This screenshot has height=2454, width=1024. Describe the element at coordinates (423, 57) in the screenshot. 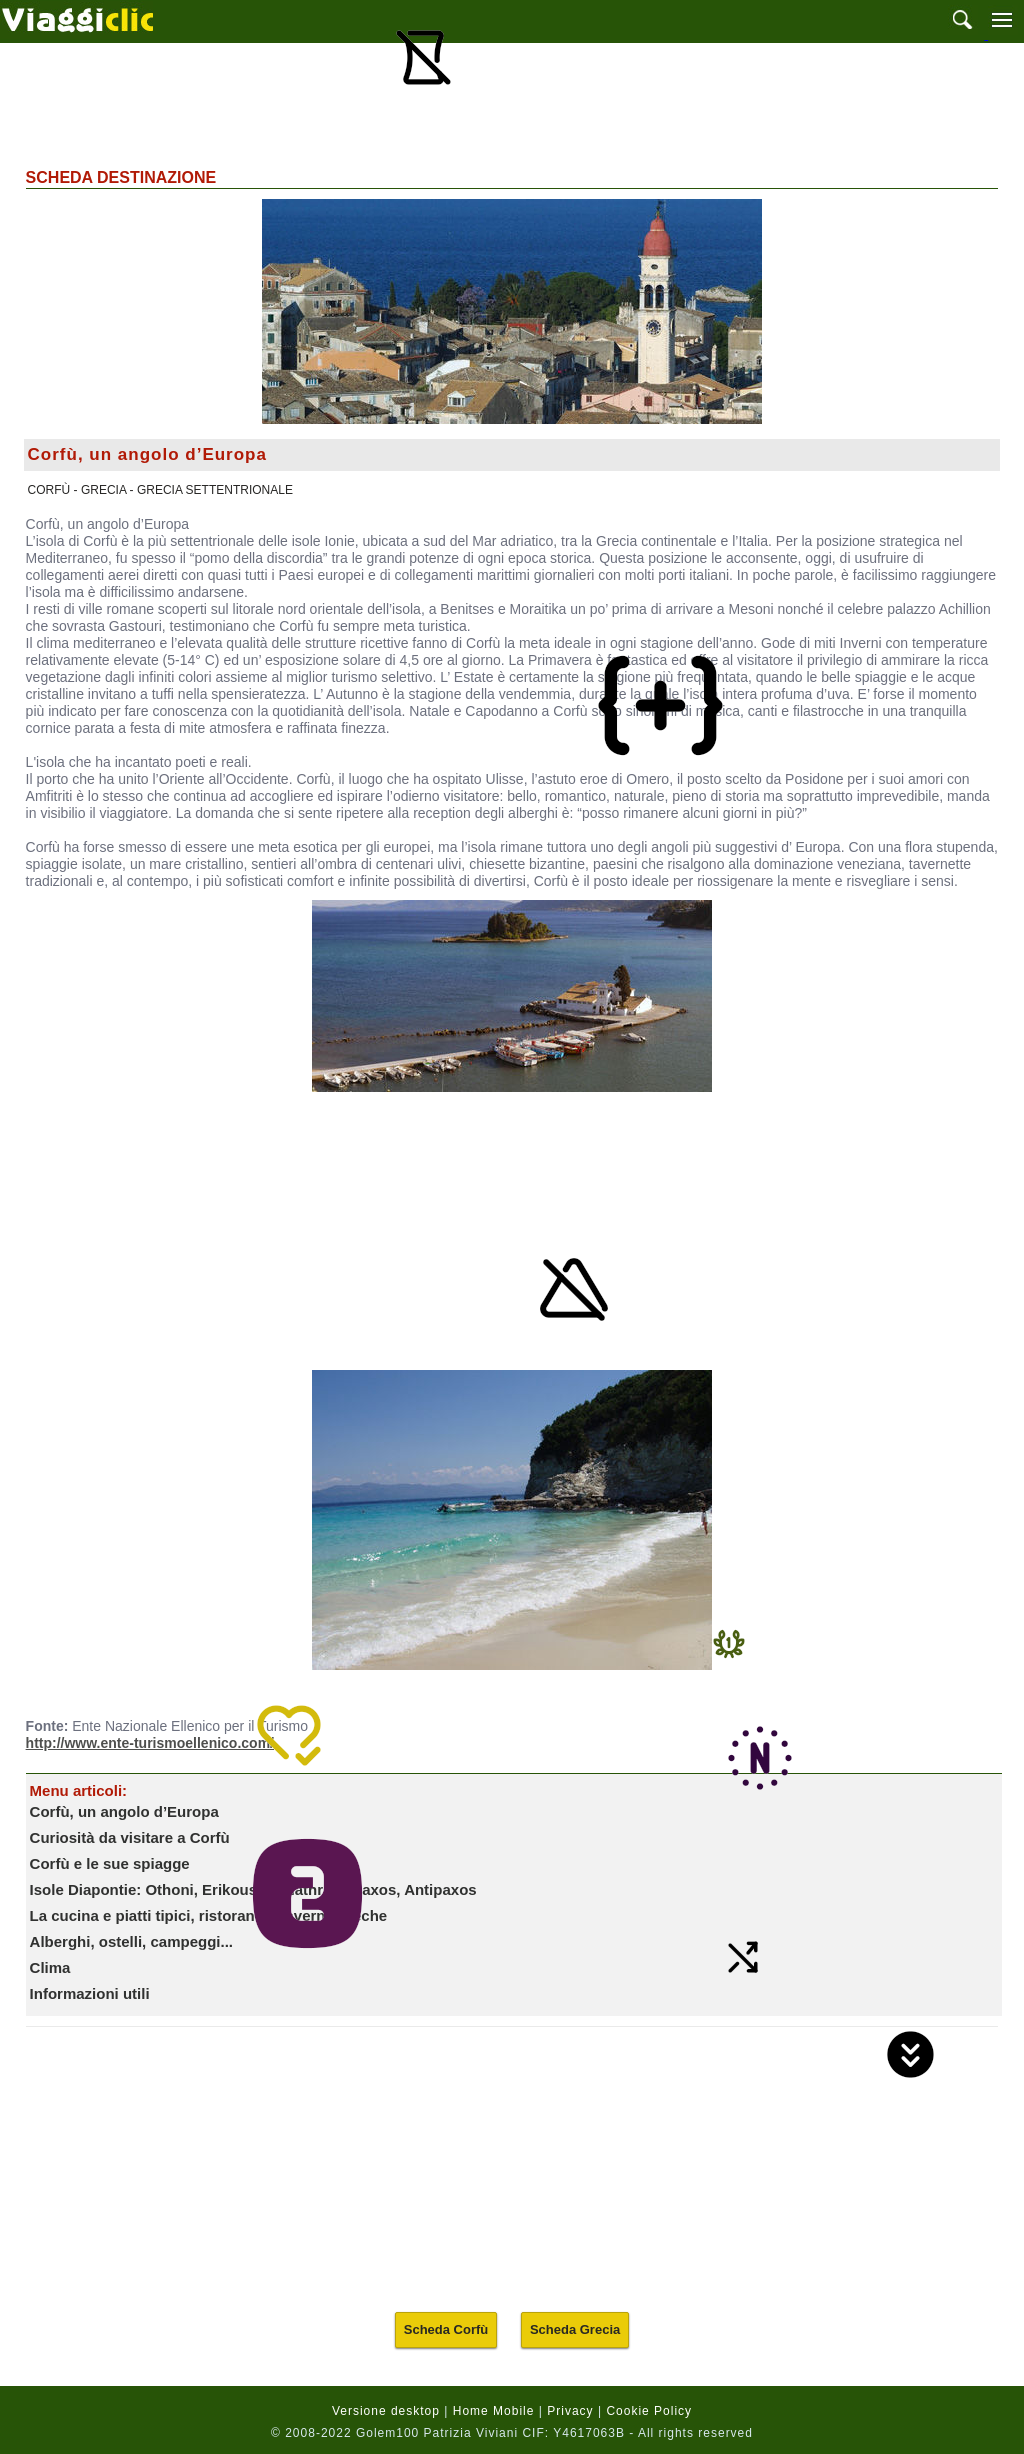

I see `disable vertical panorama mode` at that location.